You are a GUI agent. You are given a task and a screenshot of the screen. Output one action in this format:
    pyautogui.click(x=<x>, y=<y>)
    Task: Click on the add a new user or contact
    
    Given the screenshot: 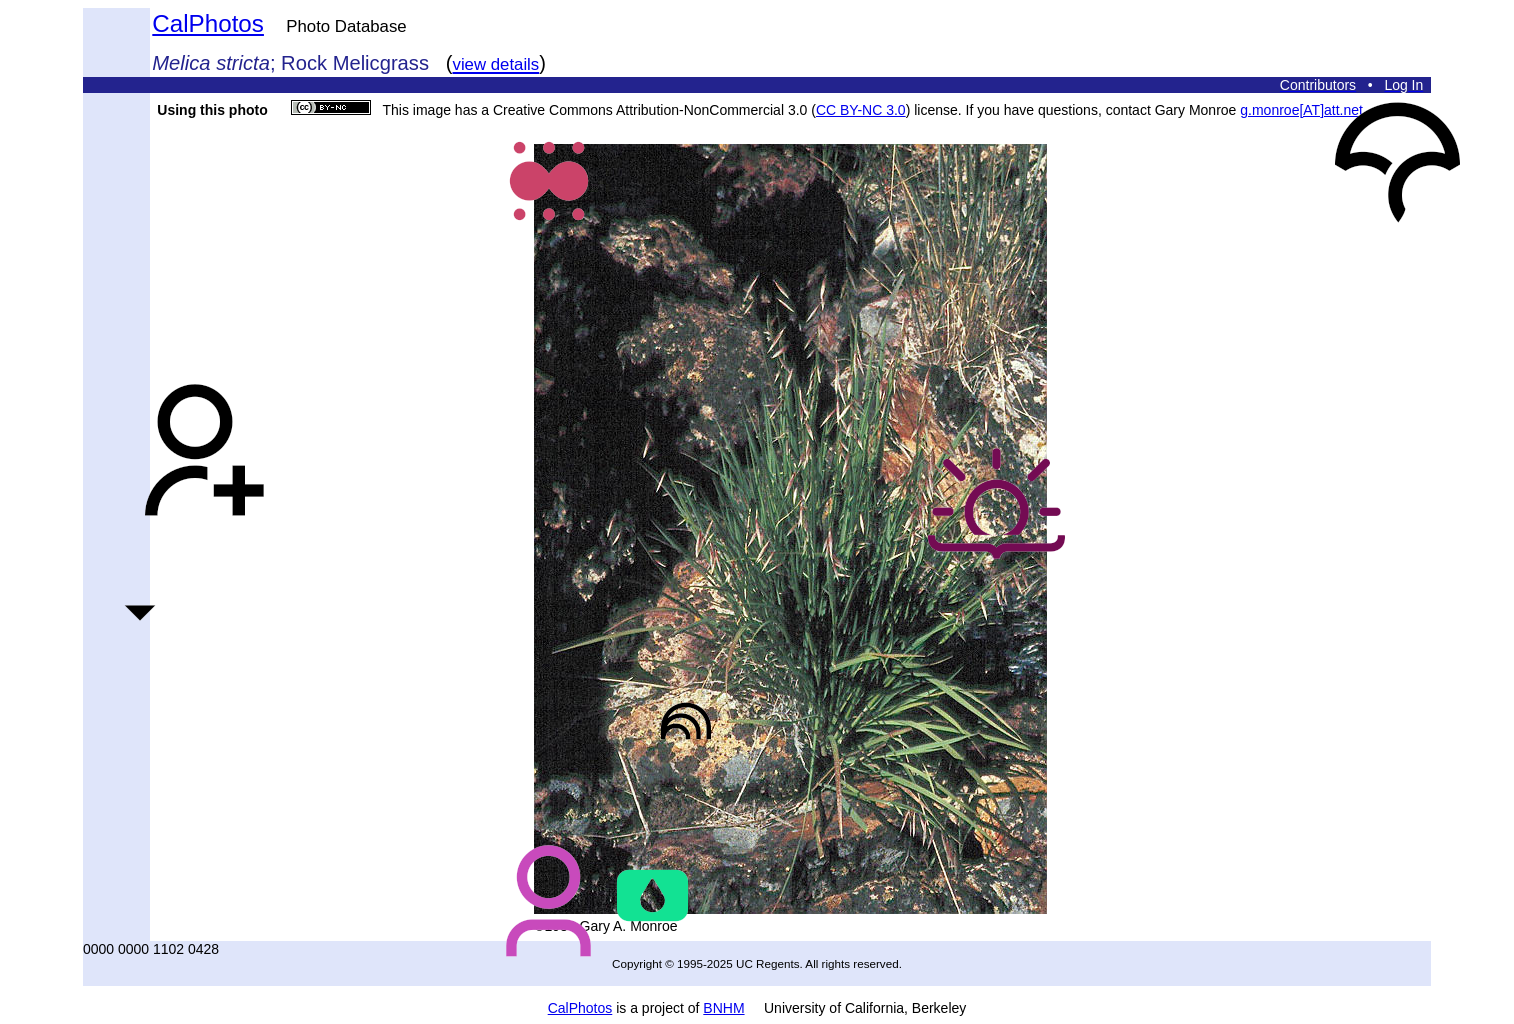 What is the action you would take?
    pyautogui.click(x=195, y=453)
    